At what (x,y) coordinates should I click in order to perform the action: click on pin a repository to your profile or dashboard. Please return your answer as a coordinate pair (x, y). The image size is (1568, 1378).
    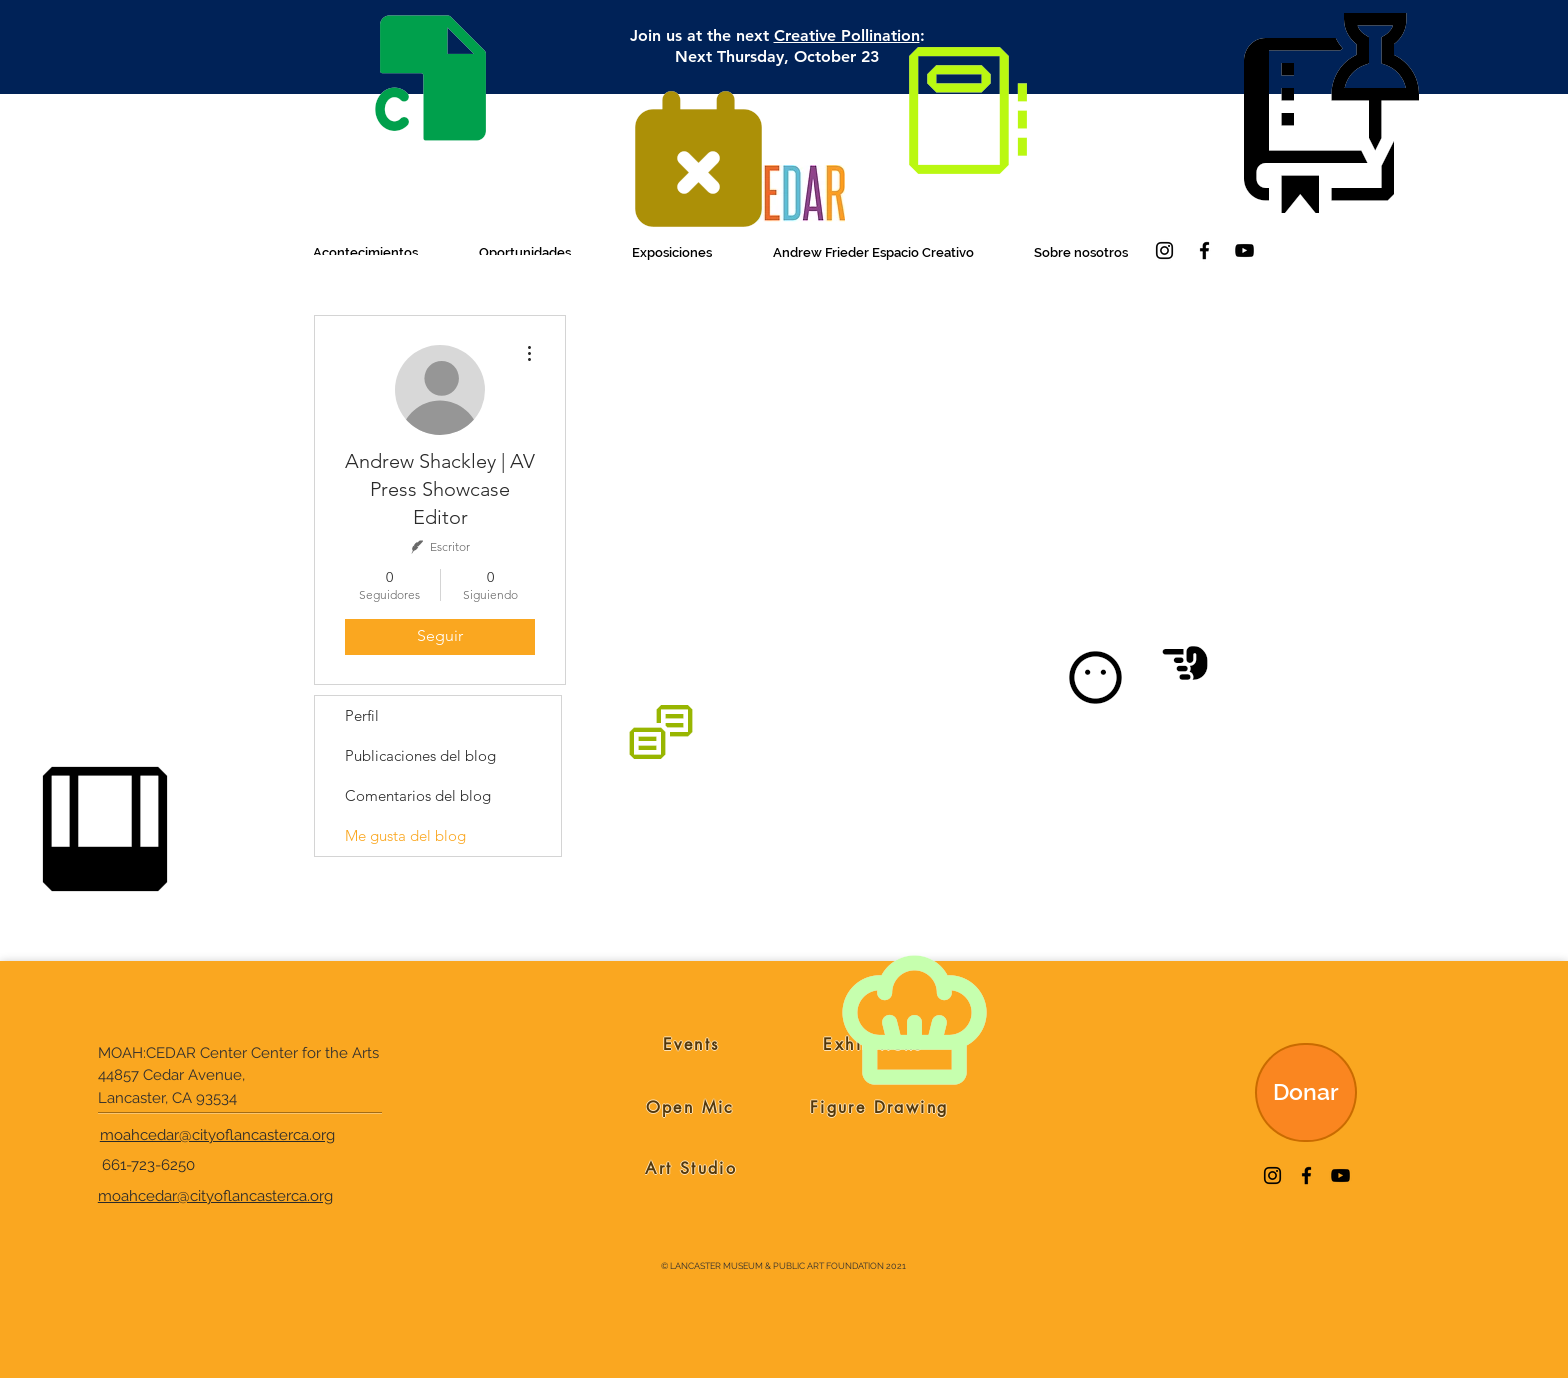
    Looking at the image, I should click on (1319, 113).